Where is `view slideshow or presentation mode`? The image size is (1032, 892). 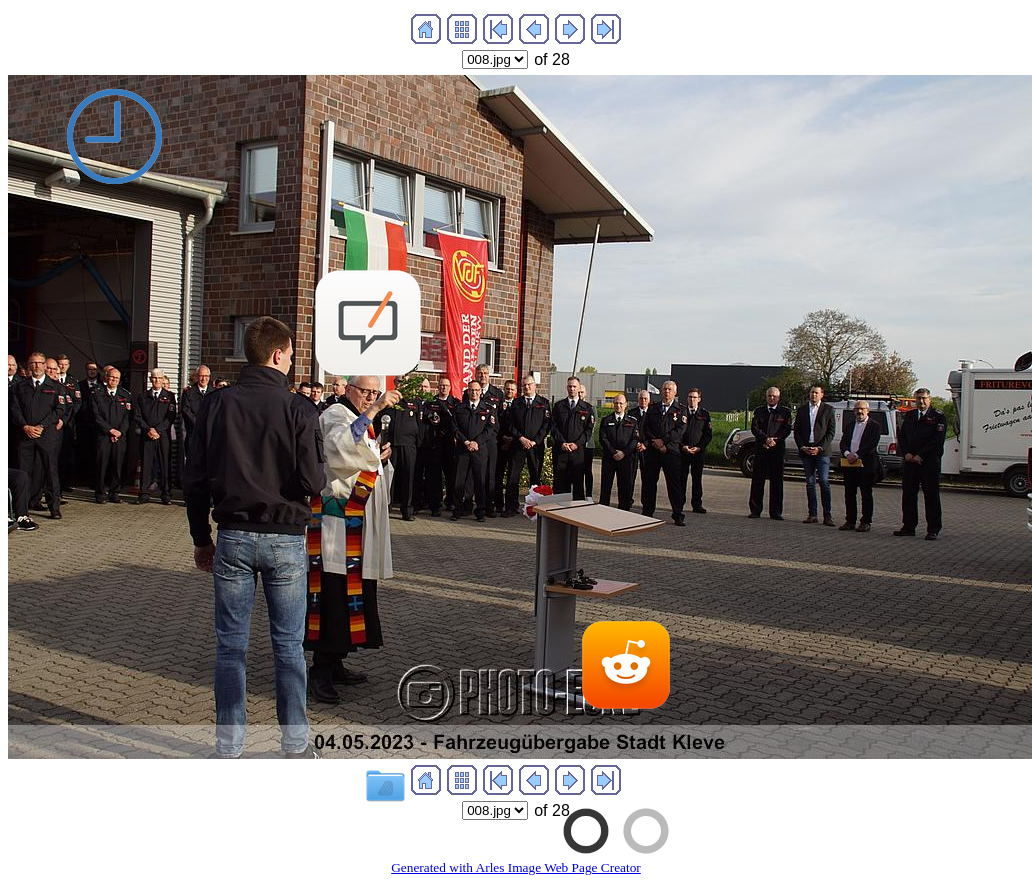 view slideshow or presentation mode is located at coordinates (114, 136).